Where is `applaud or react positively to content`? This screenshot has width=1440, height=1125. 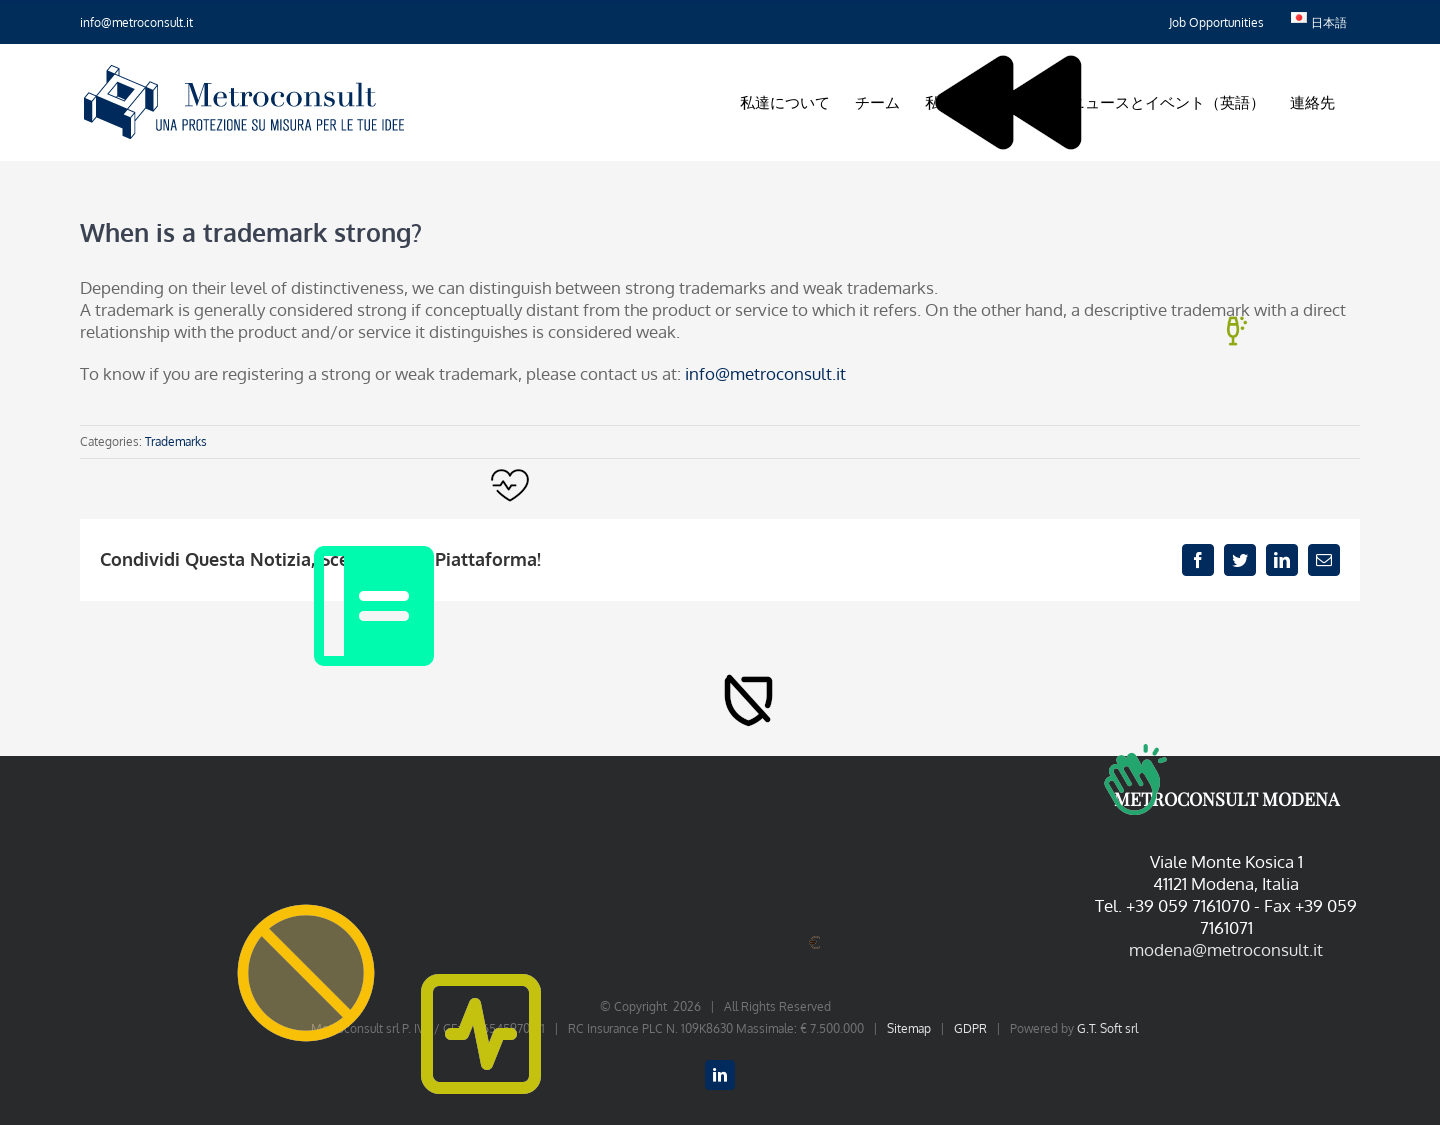
applaud or react positively to content is located at coordinates (1134, 779).